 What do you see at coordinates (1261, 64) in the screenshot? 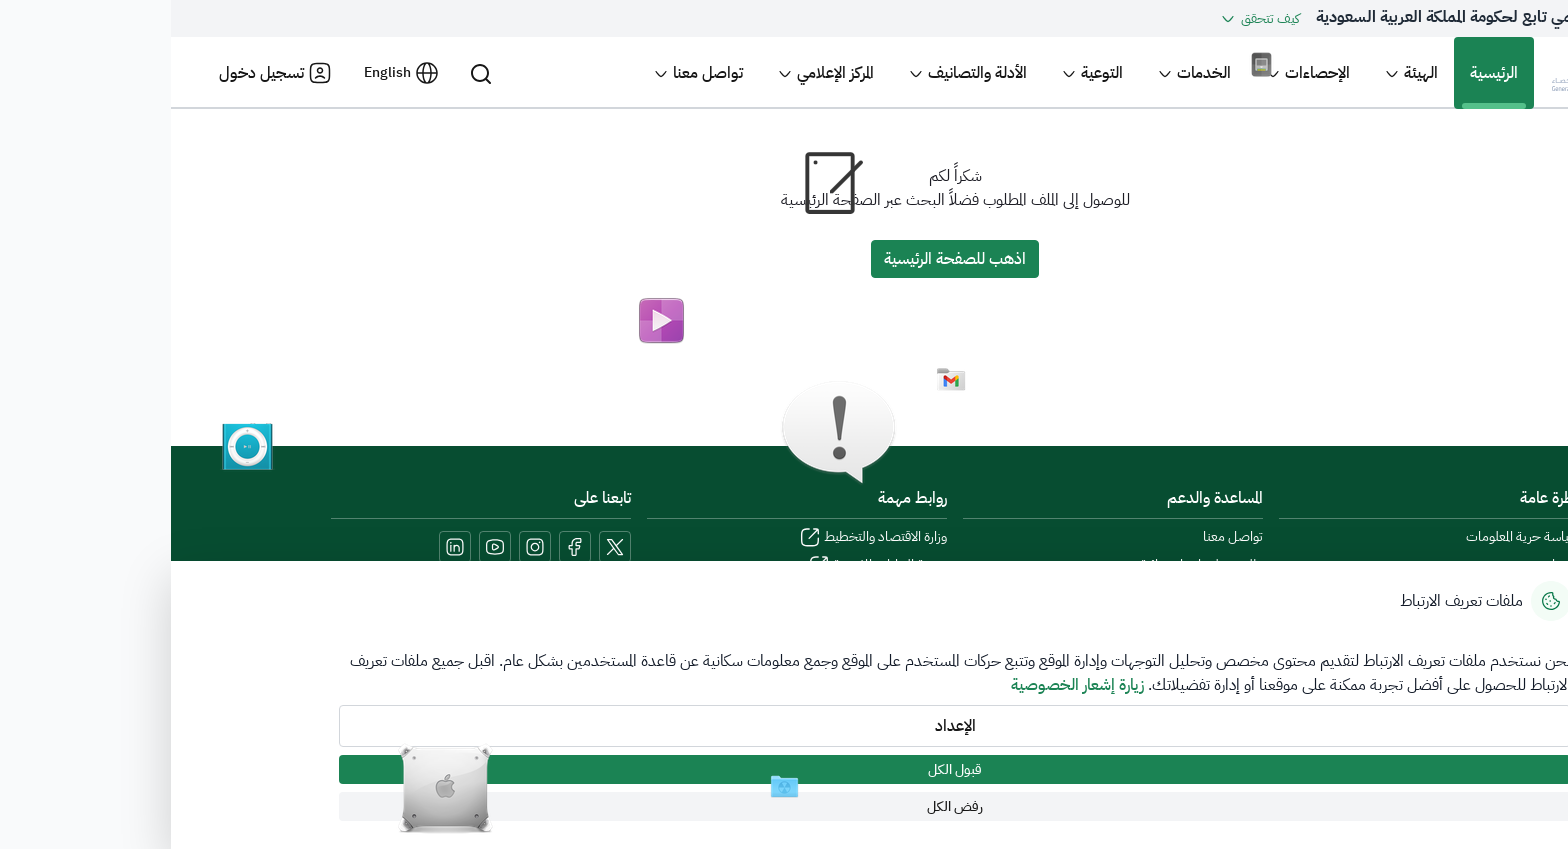
I see `a ROM file or cartridge-based game image` at bounding box center [1261, 64].